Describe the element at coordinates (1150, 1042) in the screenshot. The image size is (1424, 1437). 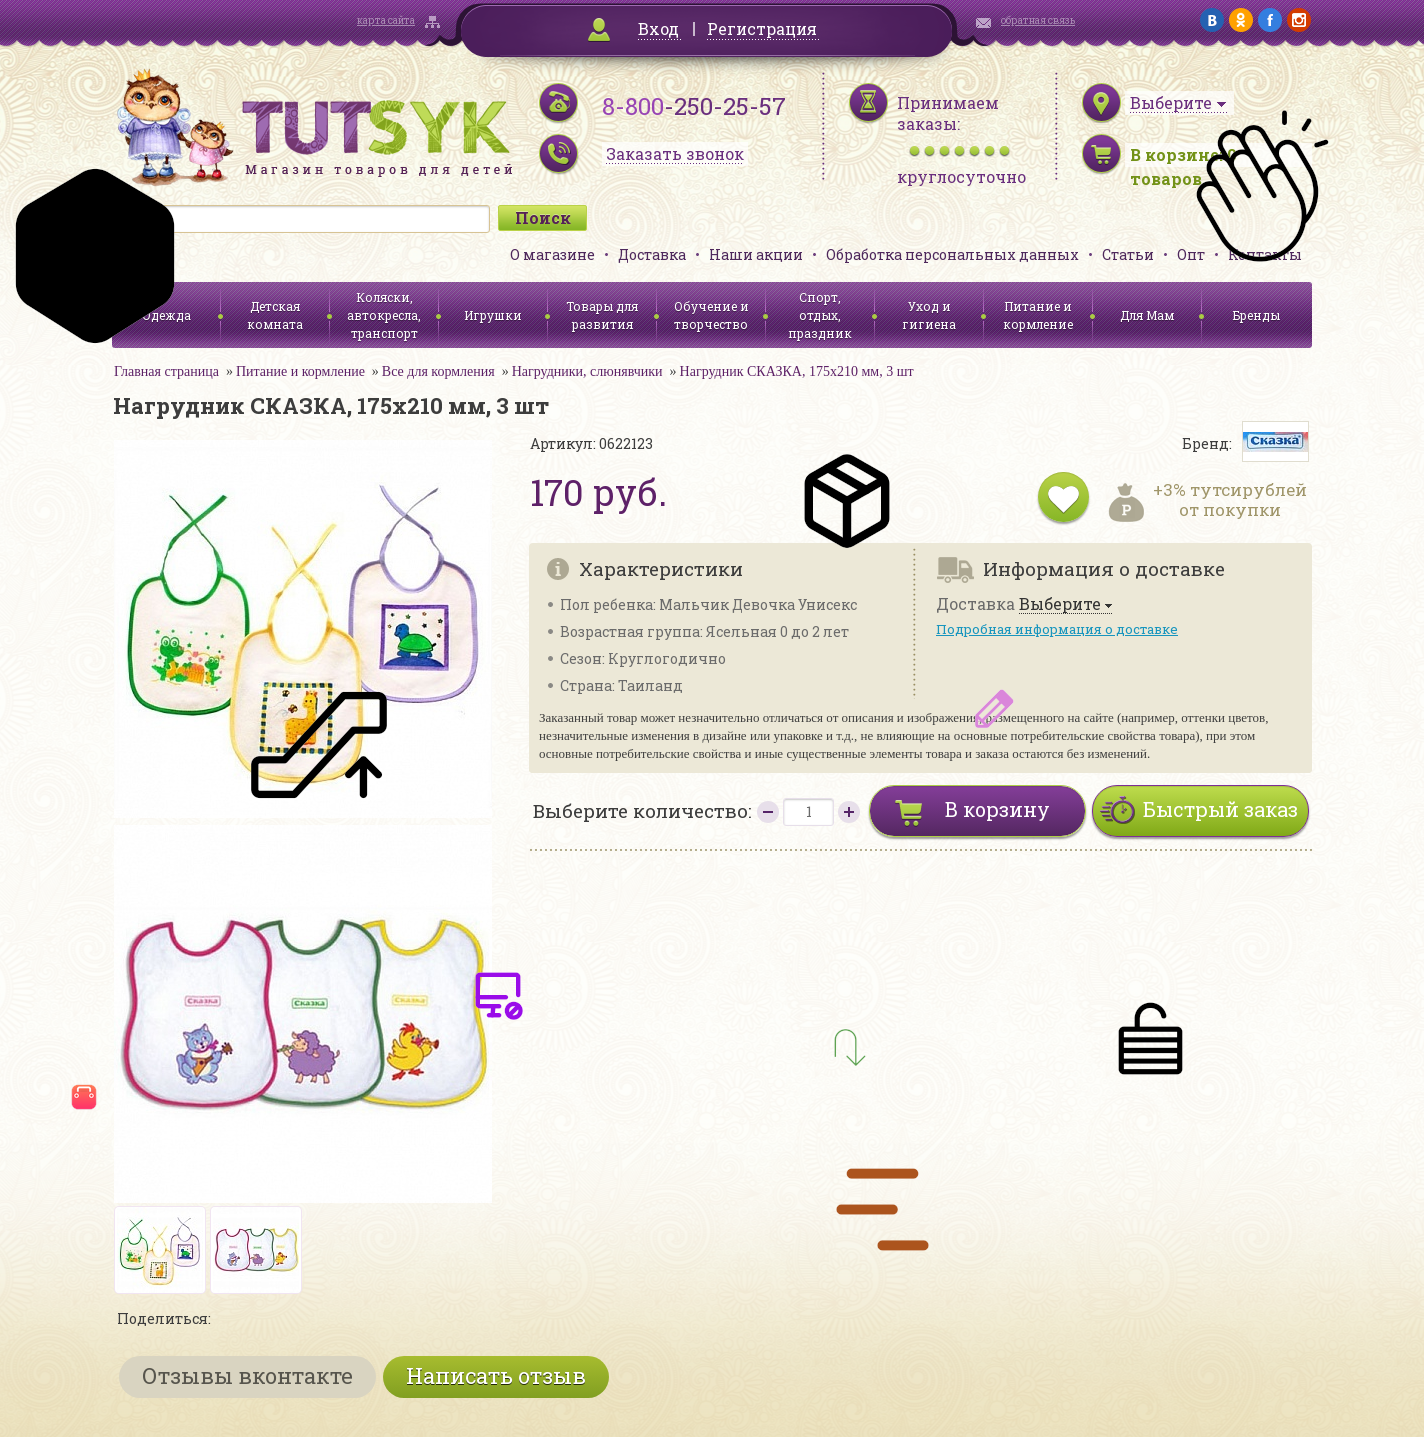
I see `unlocked or unsecured state` at that location.